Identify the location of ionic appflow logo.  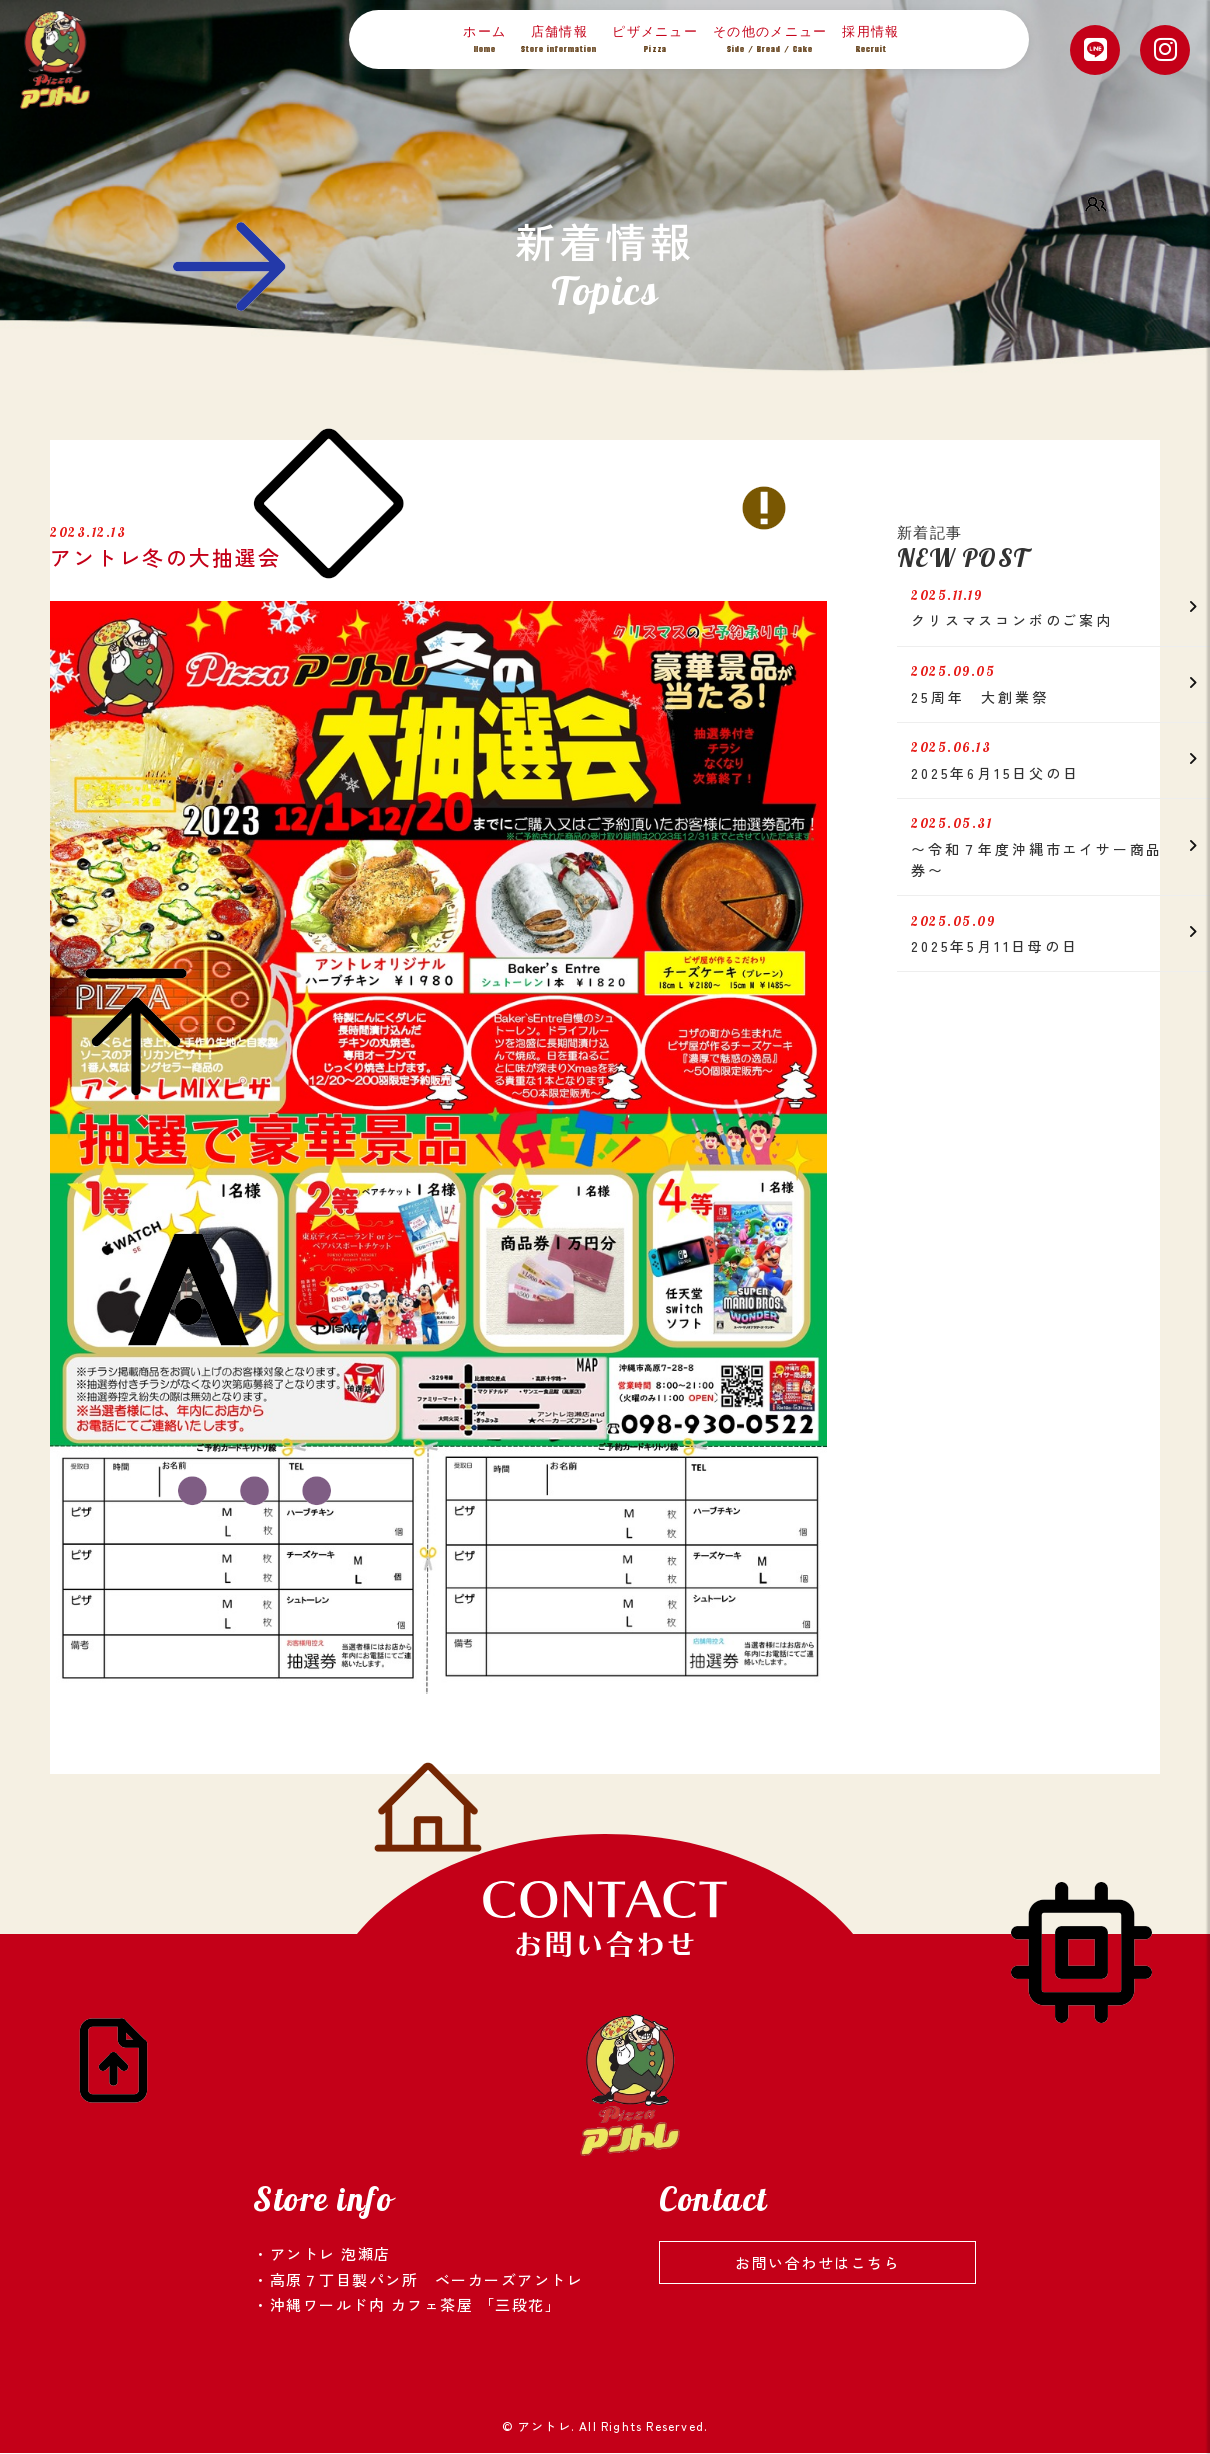
(188, 1289).